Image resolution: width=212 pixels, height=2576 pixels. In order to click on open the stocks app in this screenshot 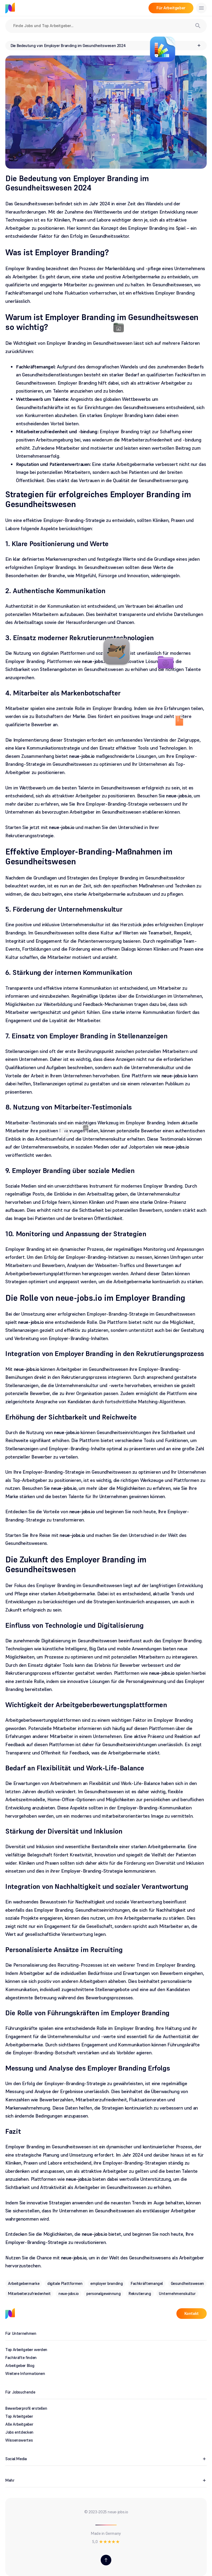, I will do `click(86, 1128)`.